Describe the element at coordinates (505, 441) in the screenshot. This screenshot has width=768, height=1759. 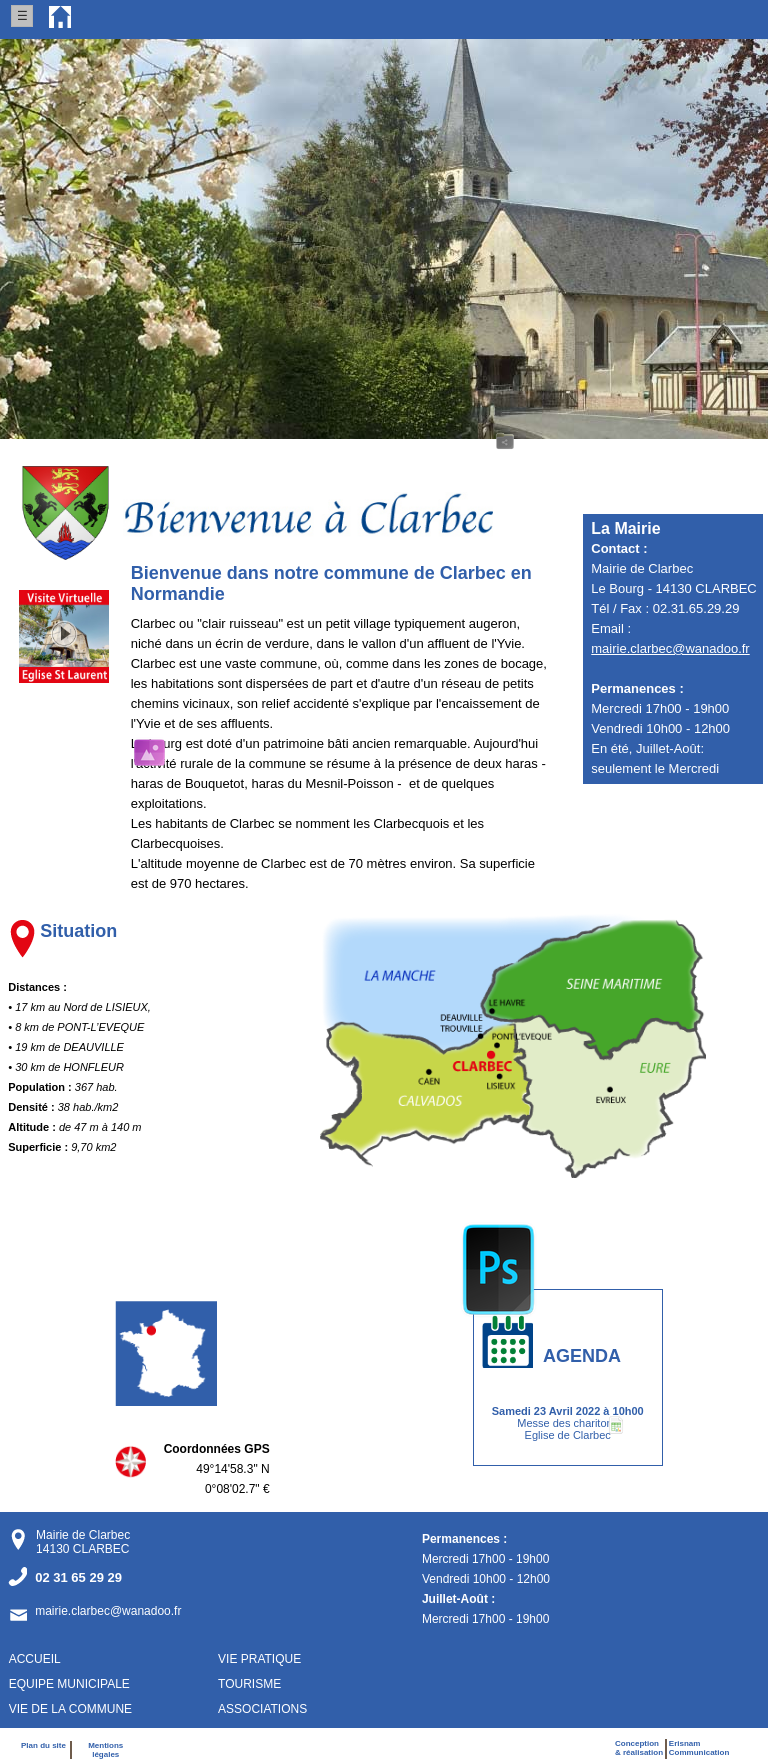
I see `access your public shared files folder` at that location.